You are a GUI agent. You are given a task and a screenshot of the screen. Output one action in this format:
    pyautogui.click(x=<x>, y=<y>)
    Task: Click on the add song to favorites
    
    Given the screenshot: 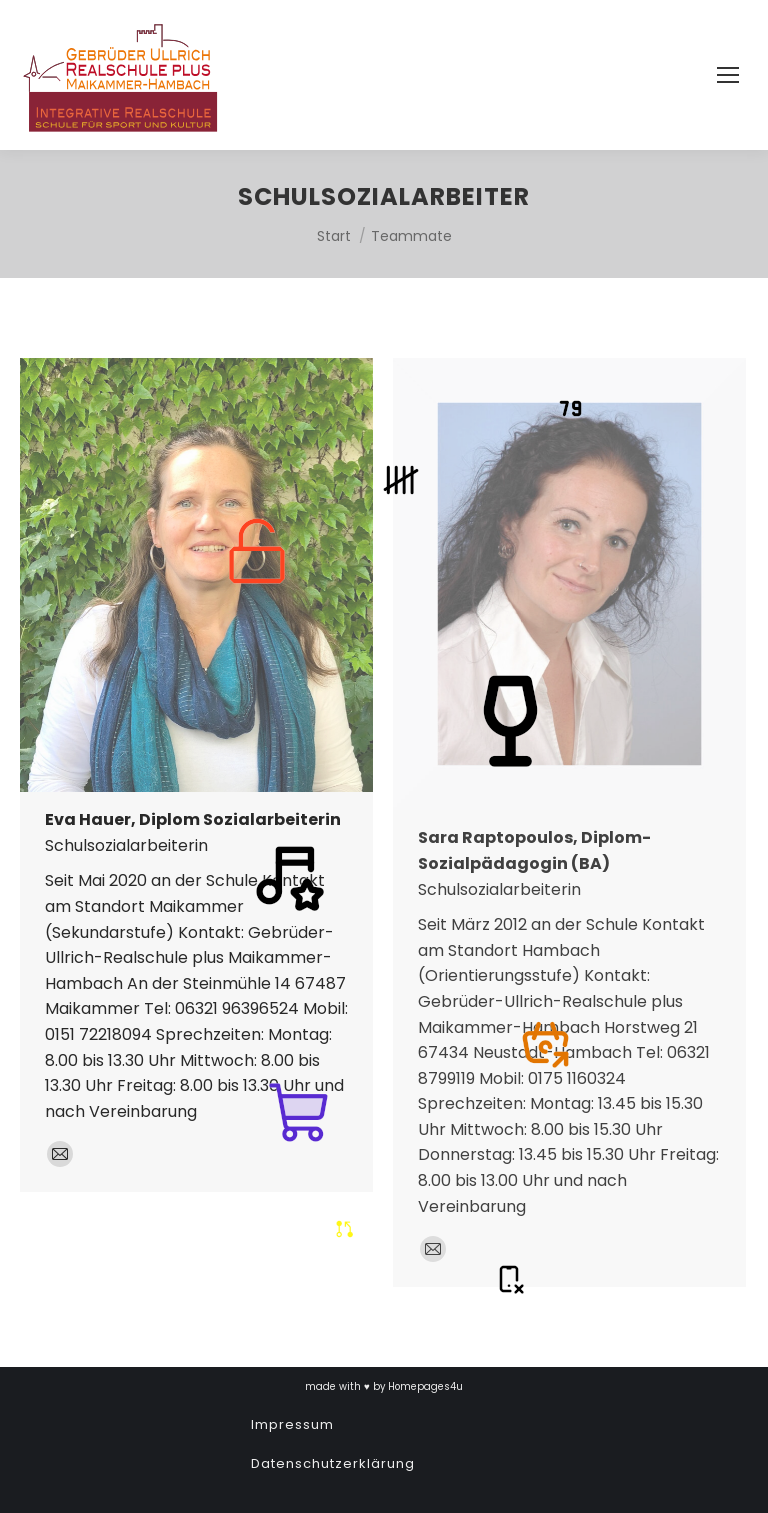 What is the action you would take?
    pyautogui.click(x=288, y=875)
    